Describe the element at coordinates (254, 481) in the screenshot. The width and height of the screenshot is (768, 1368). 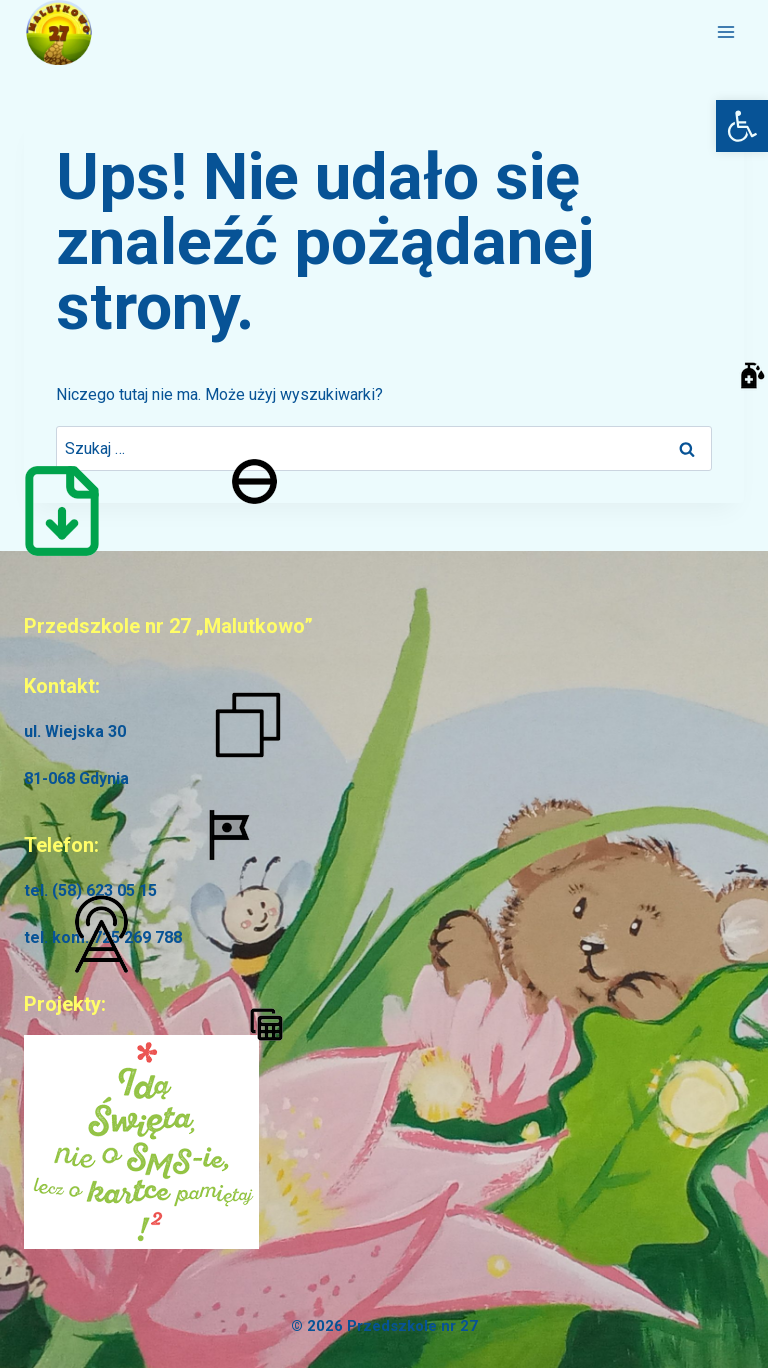
I see `select agender identity option` at that location.